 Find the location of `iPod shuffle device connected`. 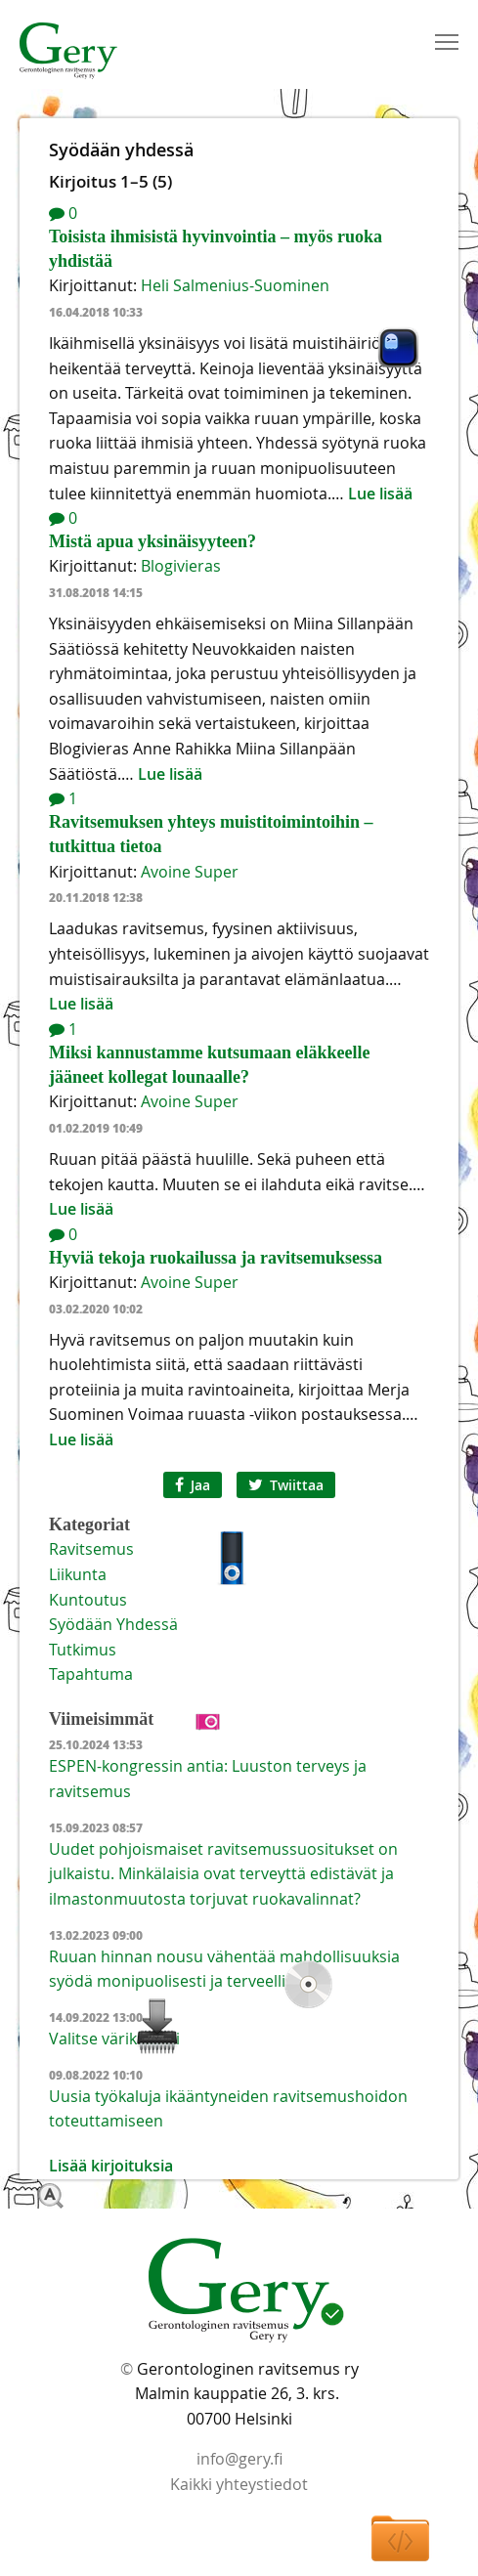

iPod shuffle device connected is located at coordinates (207, 1717).